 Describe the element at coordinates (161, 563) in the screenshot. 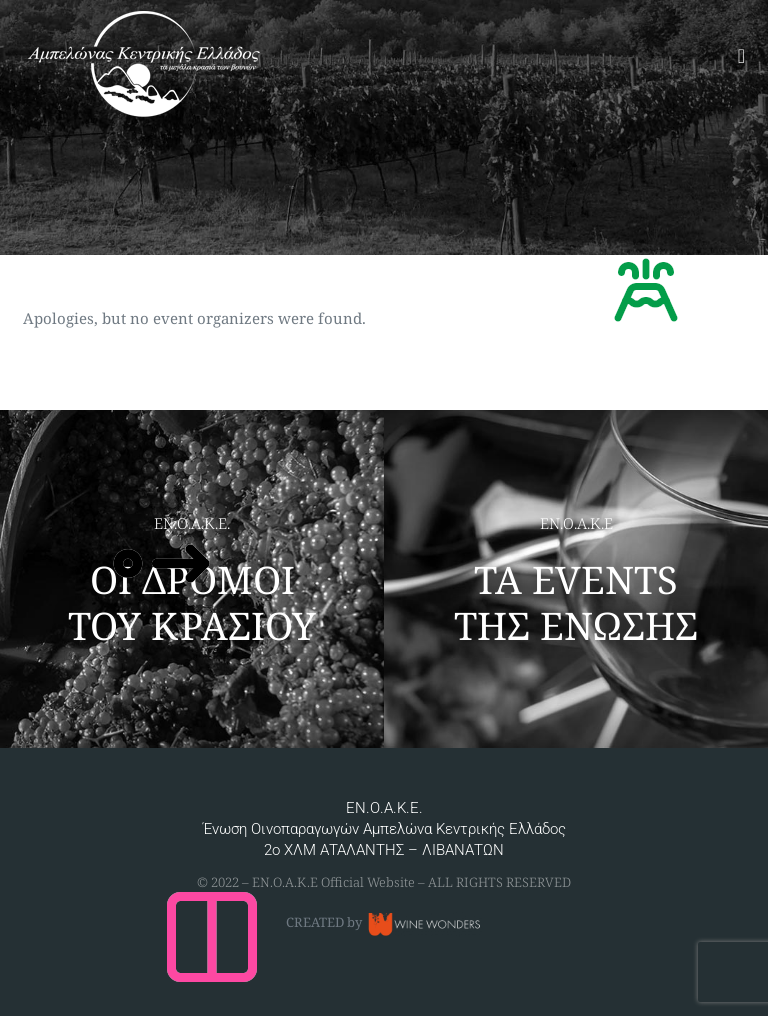

I see `move item to the right` at that location.